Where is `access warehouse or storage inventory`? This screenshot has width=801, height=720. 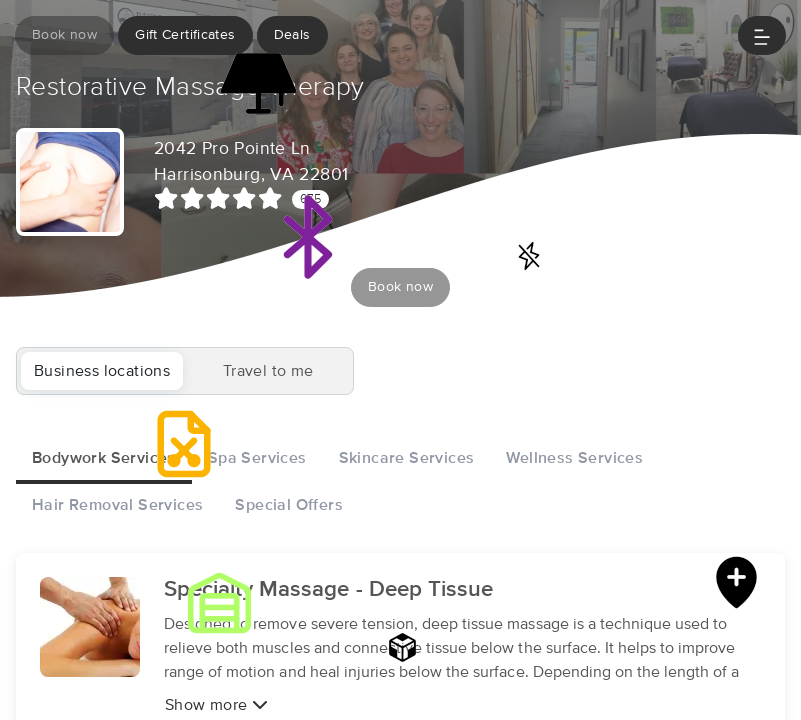 access warehouse or storage inventory is located at coordinates (219, 604).